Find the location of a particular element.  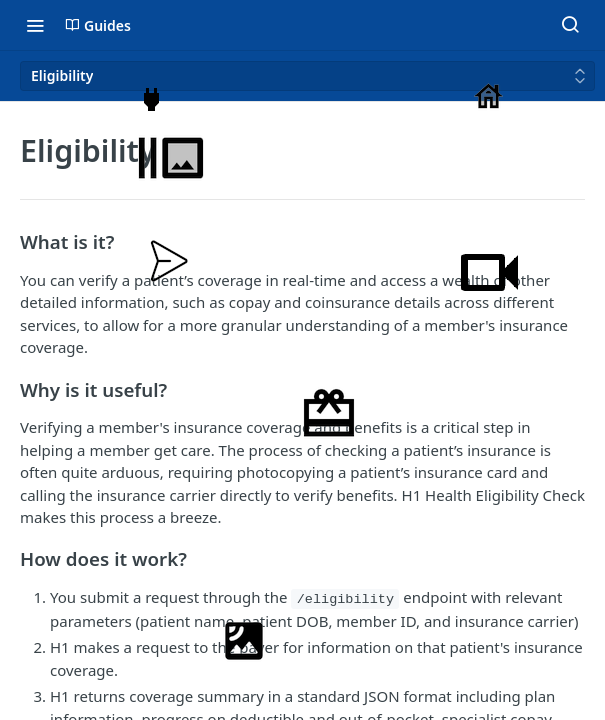

navigate to home screen is located at coordinates (488, 96).